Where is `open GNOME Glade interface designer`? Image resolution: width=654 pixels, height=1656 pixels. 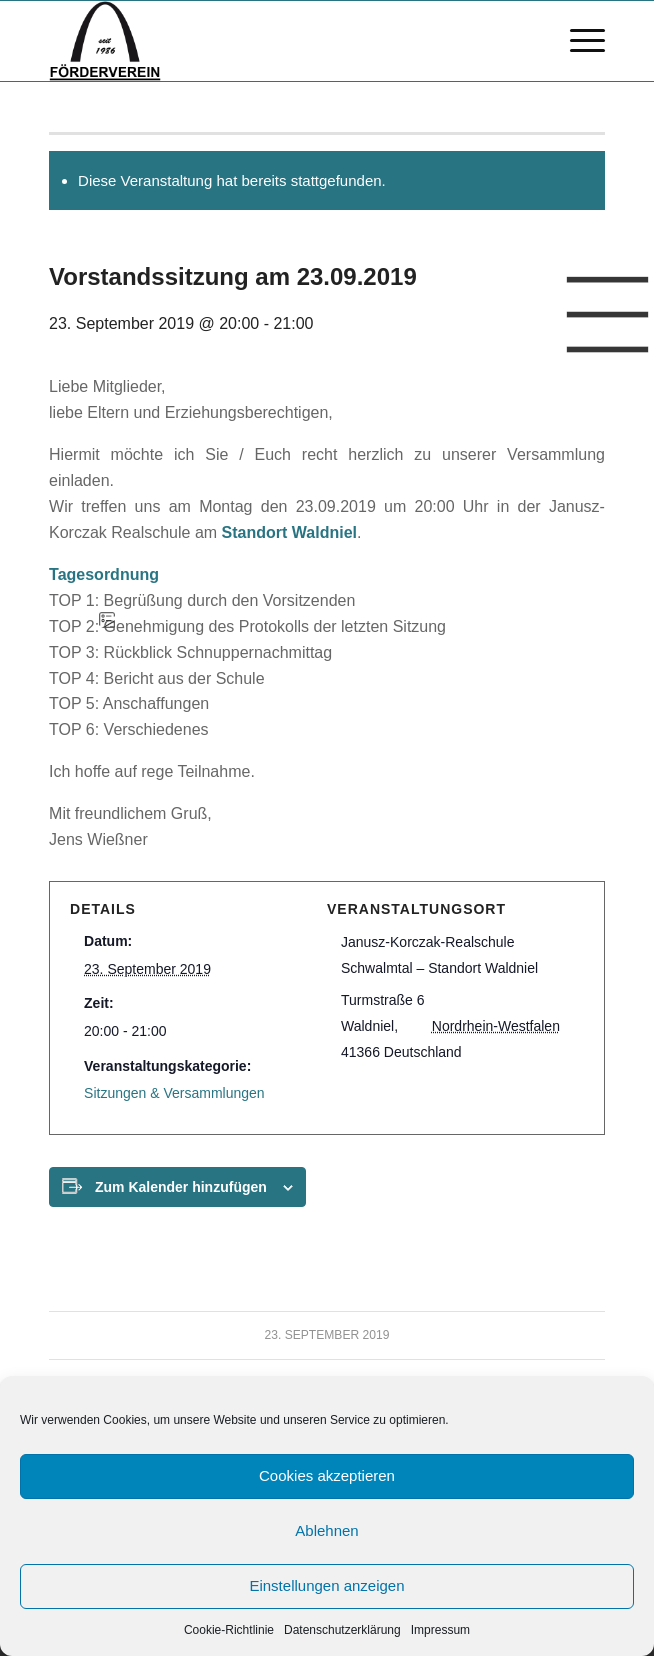
open GNOME Glade interface designer is located at coordinates (107, 620).